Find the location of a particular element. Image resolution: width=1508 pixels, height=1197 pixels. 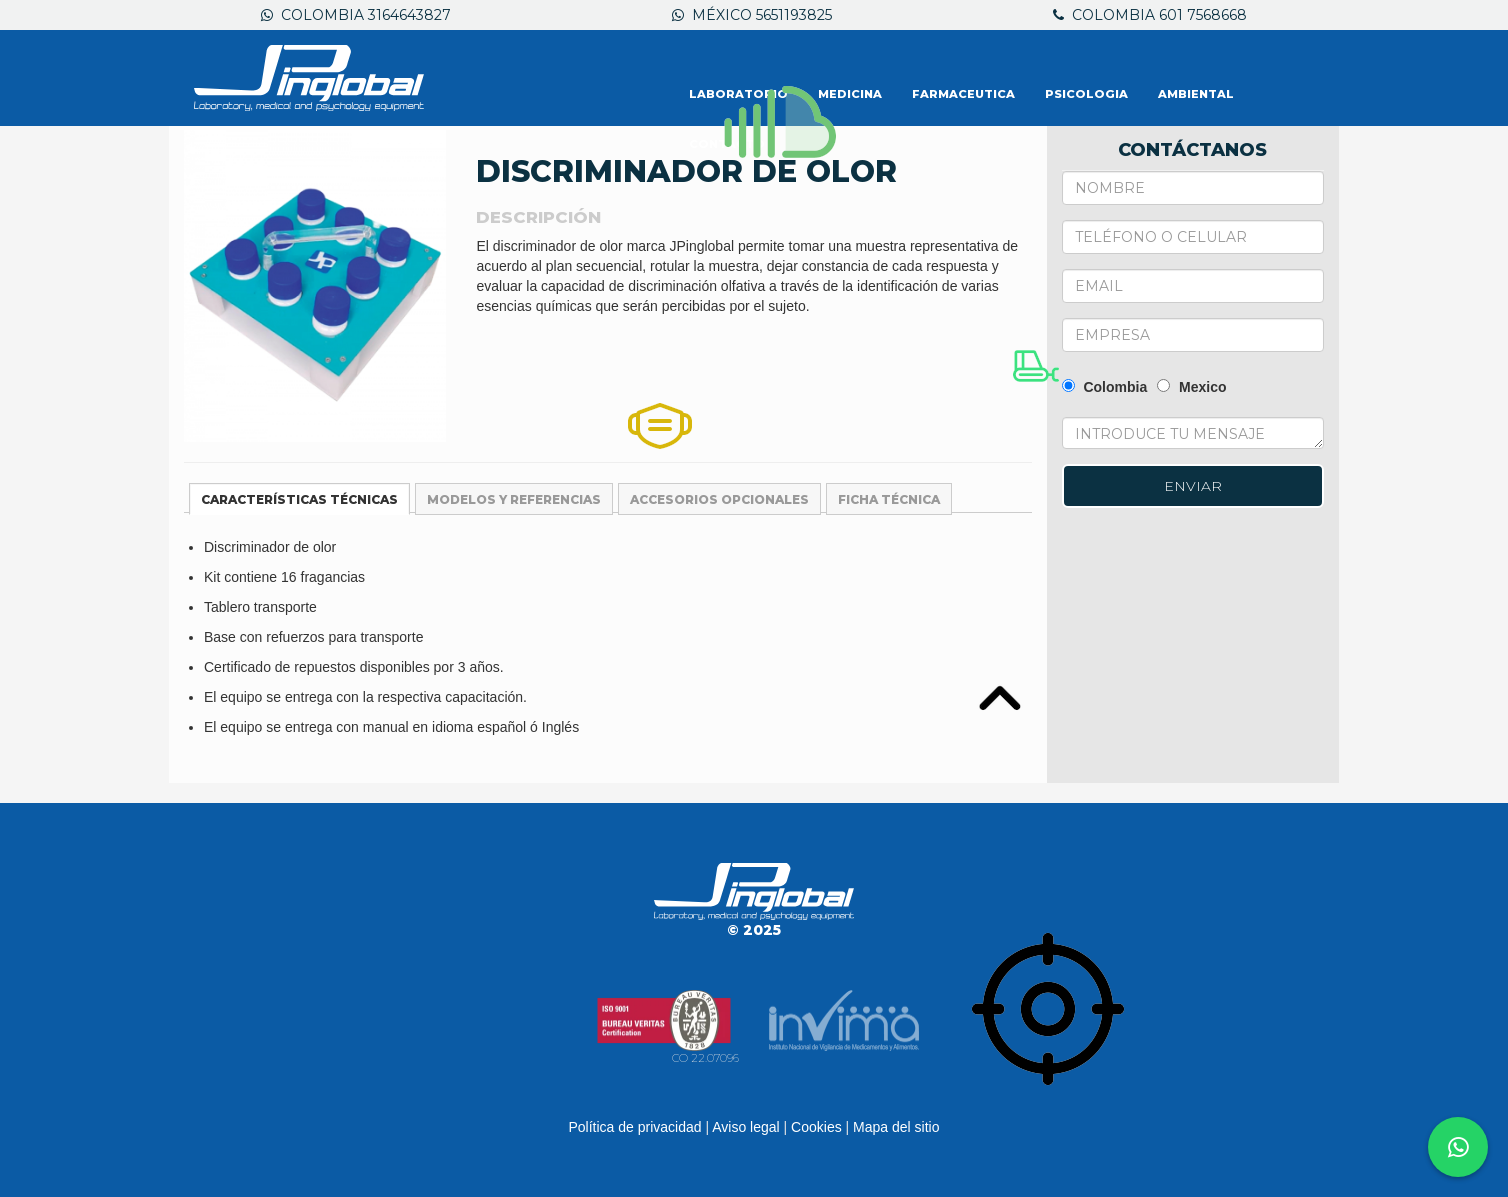

indicates mask required area or health guidelines is located at coordinates (660, 427).